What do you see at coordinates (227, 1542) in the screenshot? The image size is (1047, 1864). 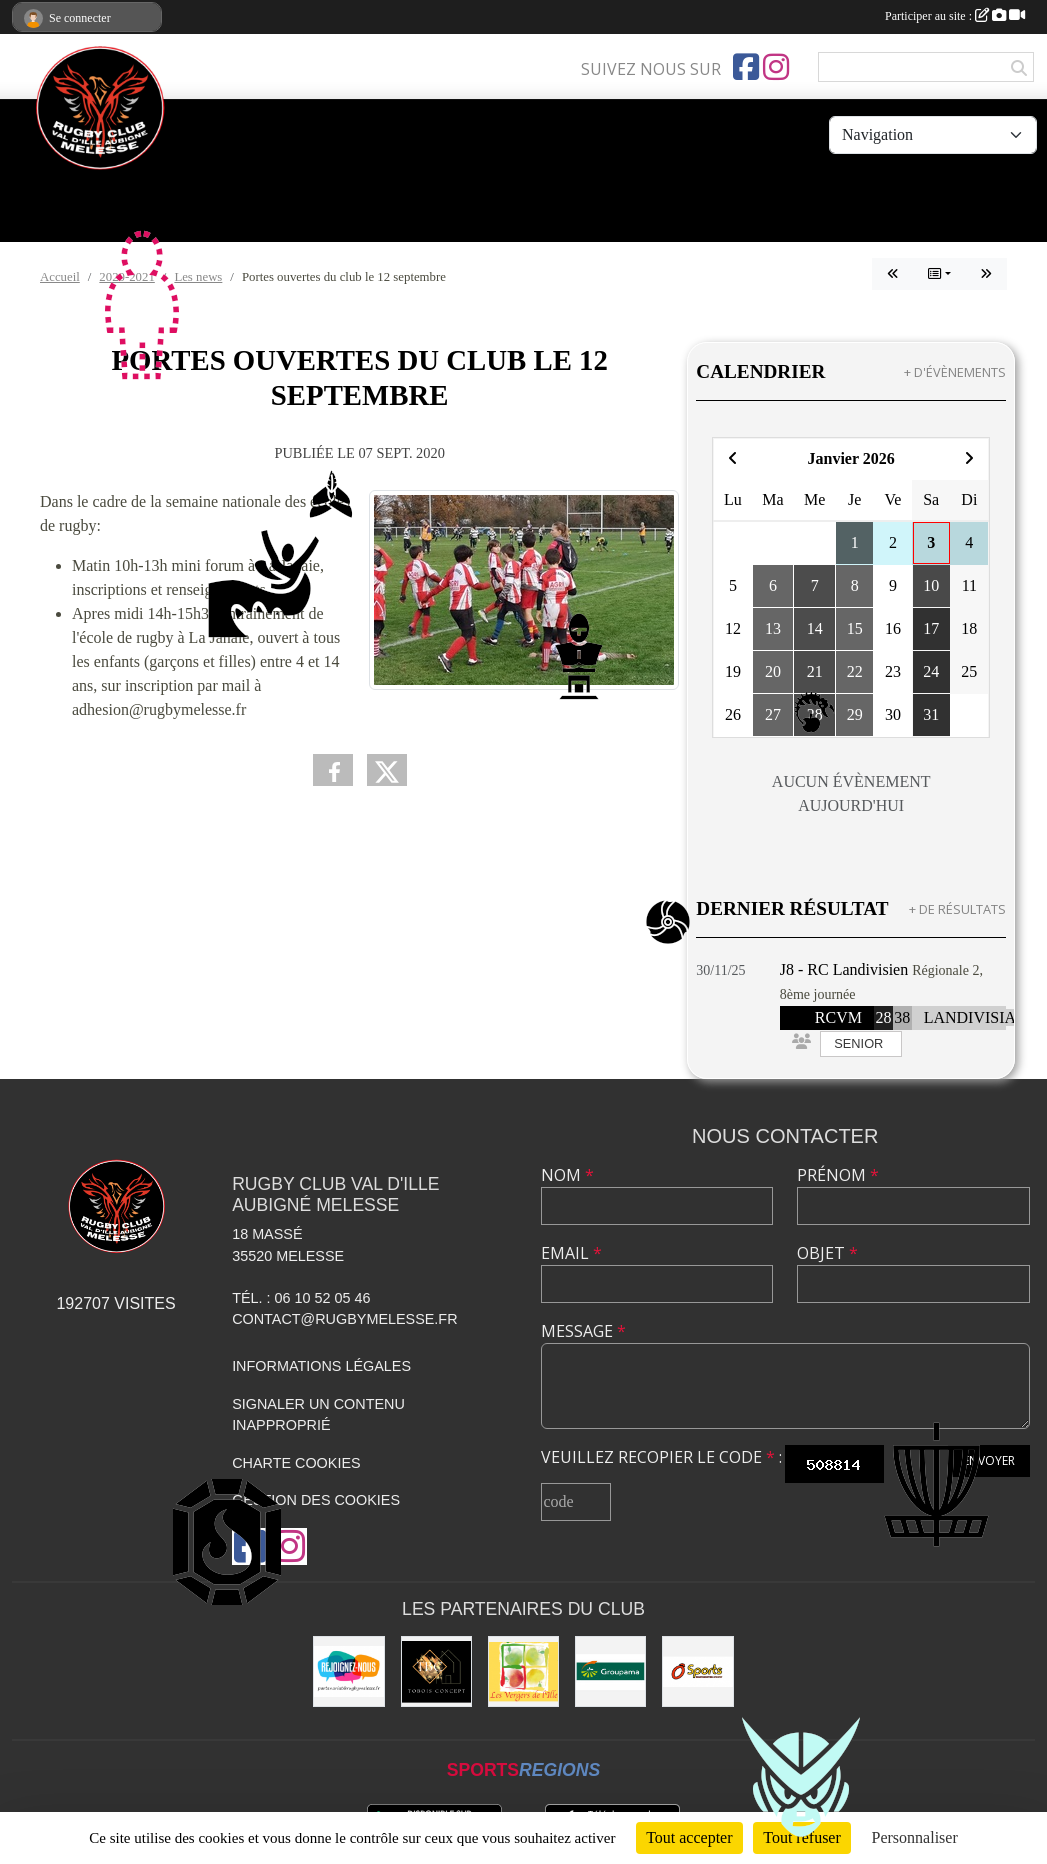 I see `equip or activate a fire-element gem` at bounding box center [227, 1542].